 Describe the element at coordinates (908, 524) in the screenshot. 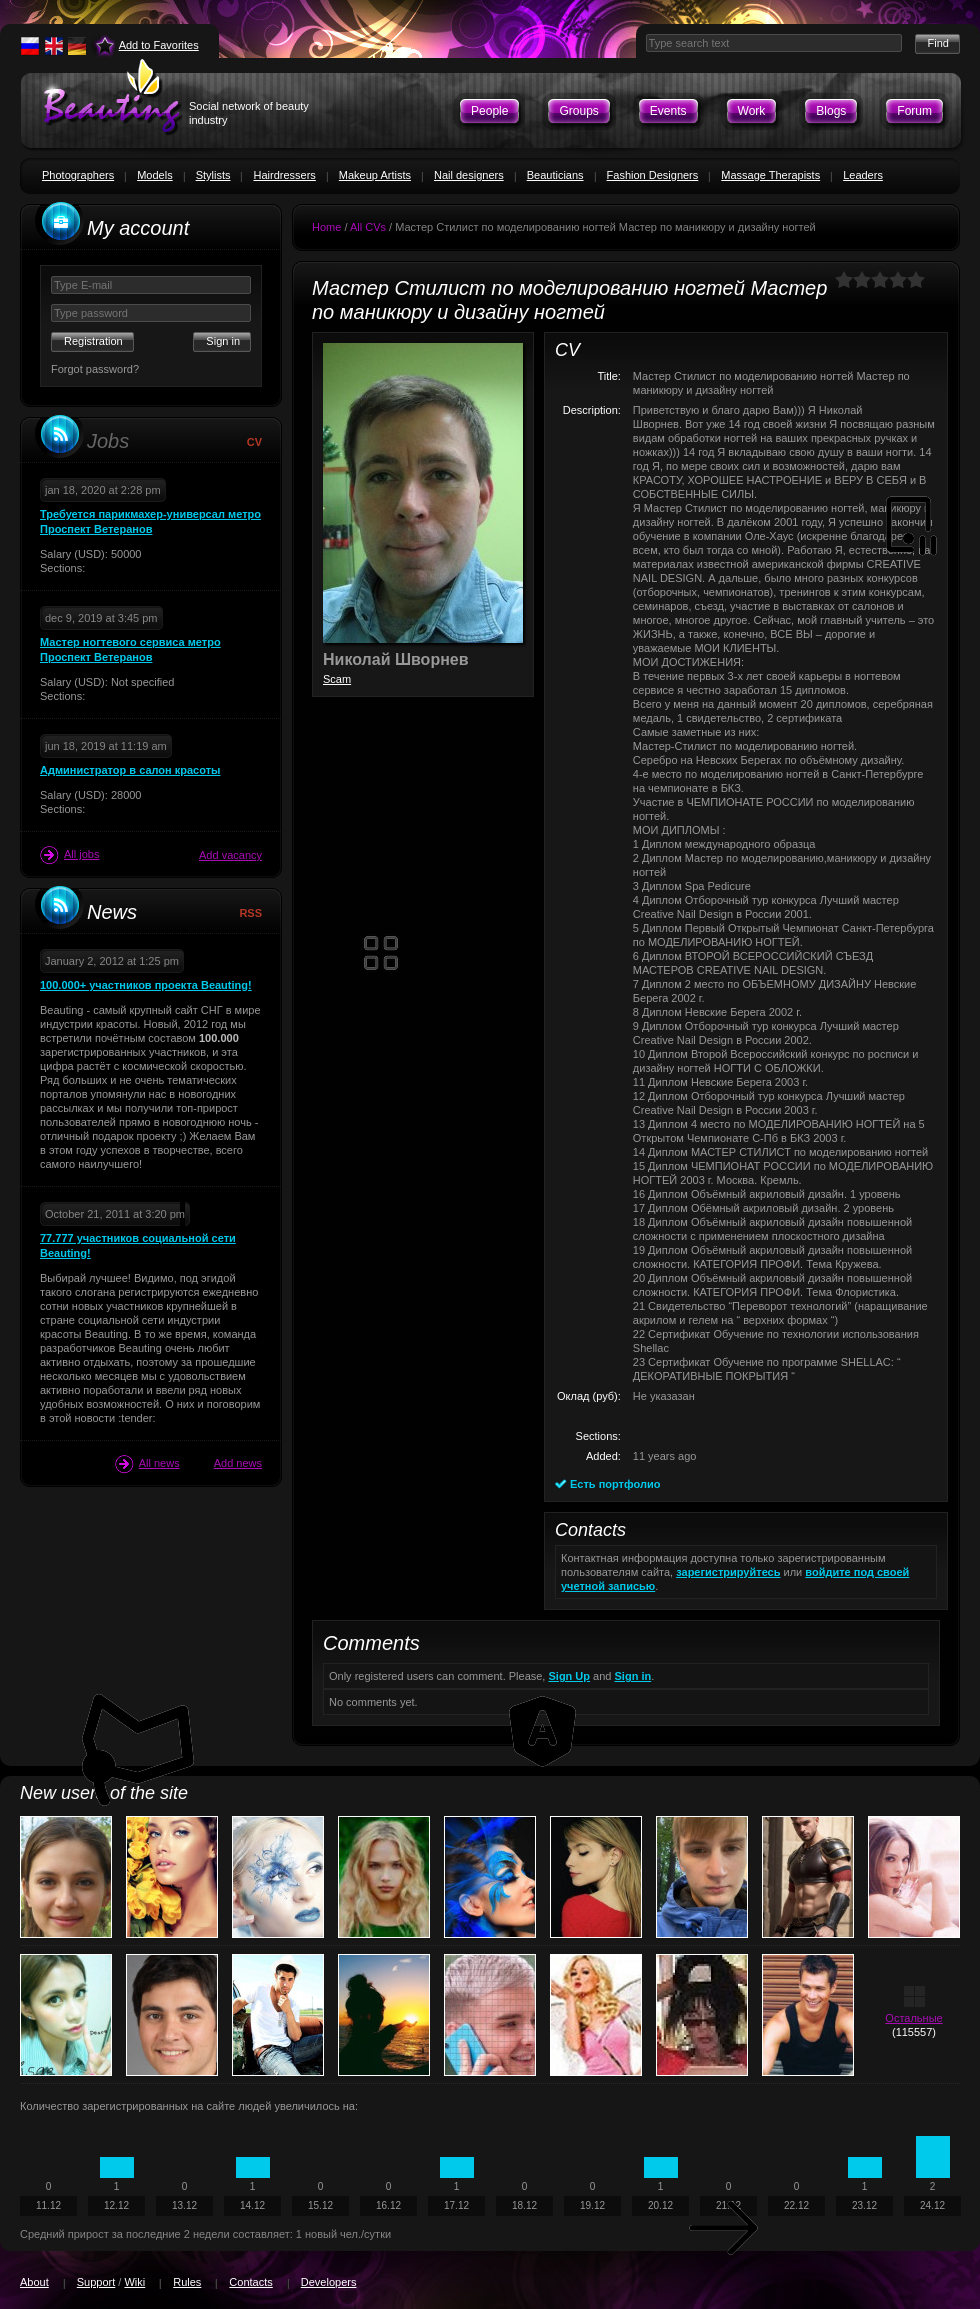

I see `pause media playback on tablet device` at that location.